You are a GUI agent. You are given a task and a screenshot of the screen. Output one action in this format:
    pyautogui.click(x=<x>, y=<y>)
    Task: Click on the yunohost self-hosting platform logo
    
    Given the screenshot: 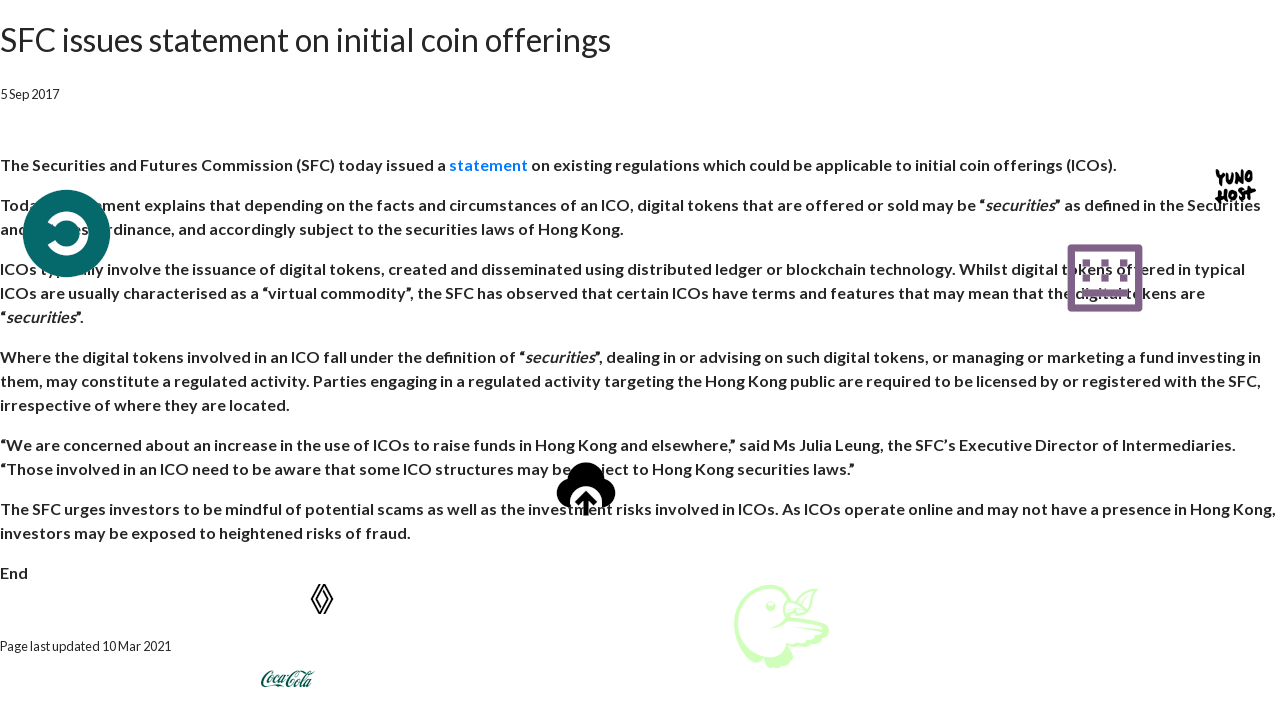 What is the action you would take?
    pyautogui.click(x=1235, y=186)
    